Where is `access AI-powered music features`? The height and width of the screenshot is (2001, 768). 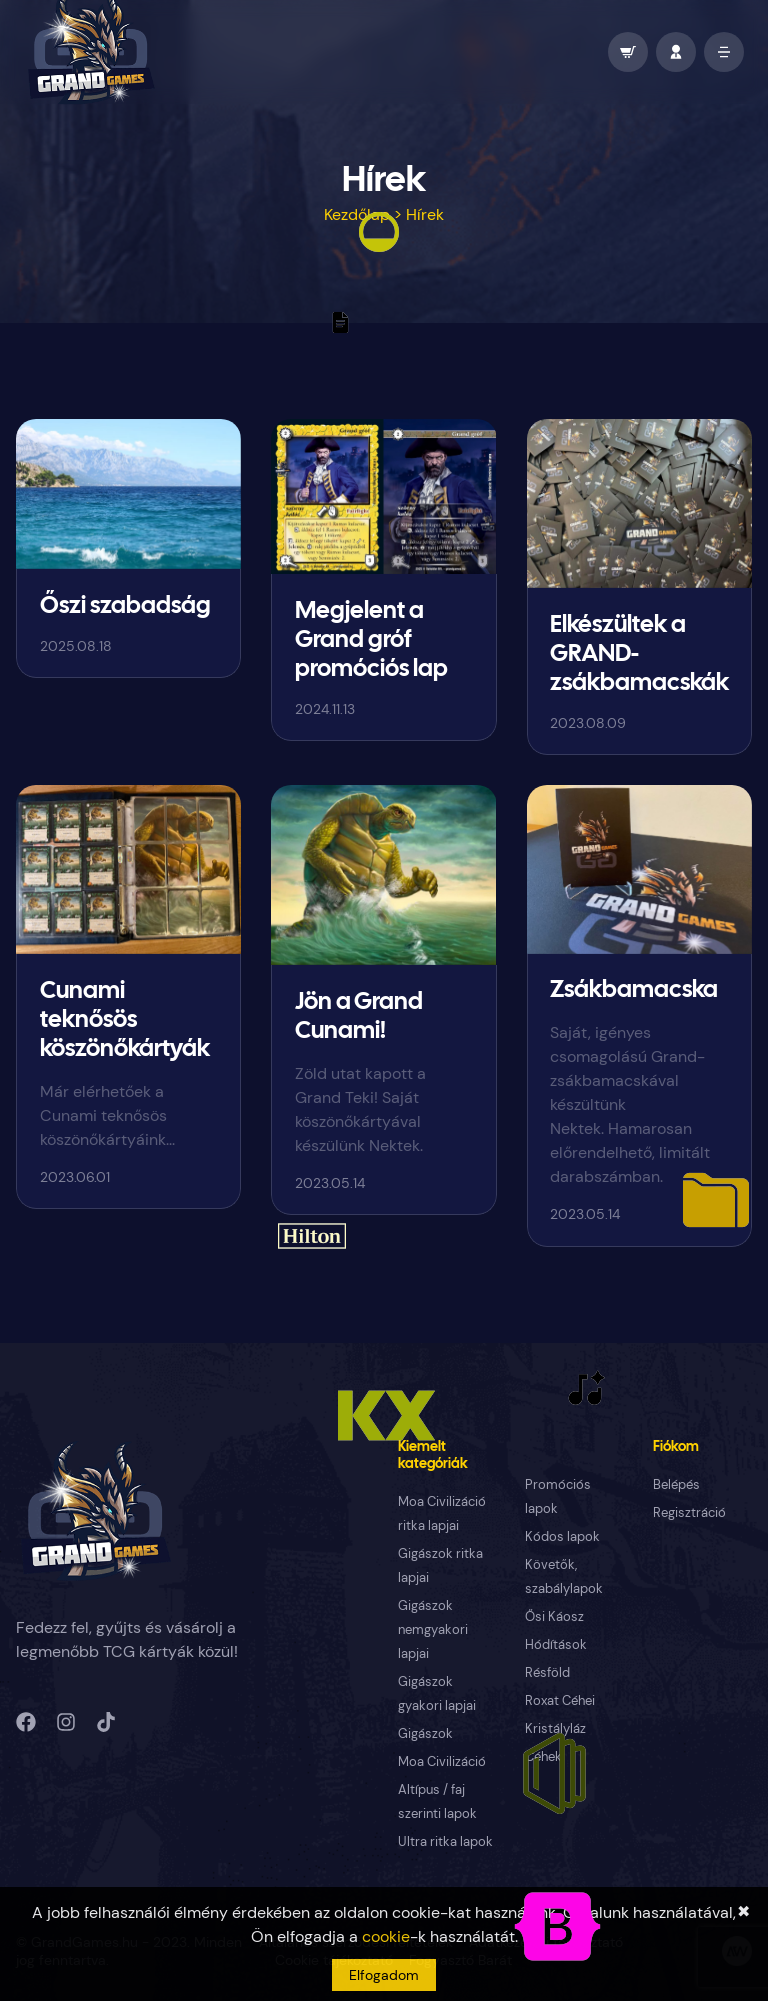
access AI-powered music features is located at coordinates (587, 1389).